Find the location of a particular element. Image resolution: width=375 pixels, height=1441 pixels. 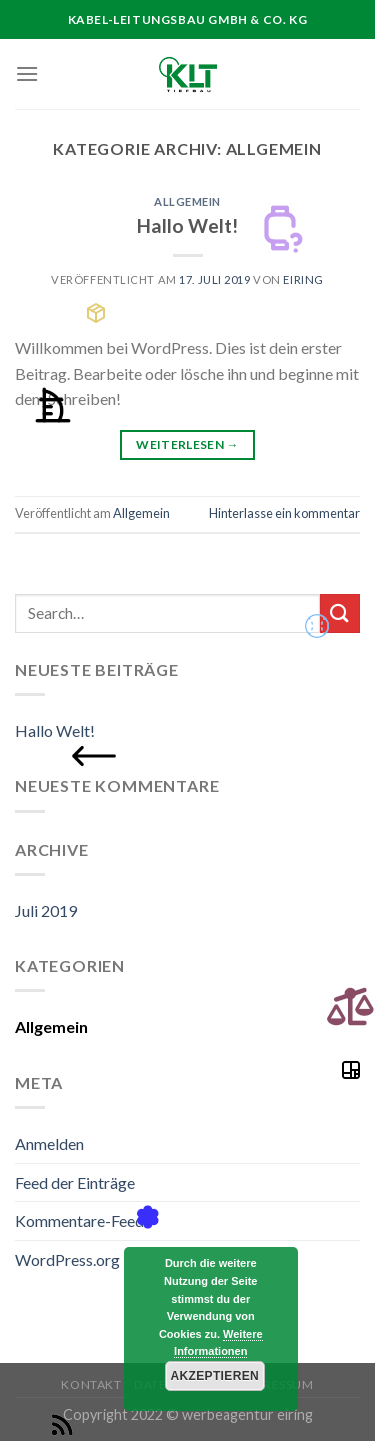

view treemap visualization is located at coordinates (351, 1070).